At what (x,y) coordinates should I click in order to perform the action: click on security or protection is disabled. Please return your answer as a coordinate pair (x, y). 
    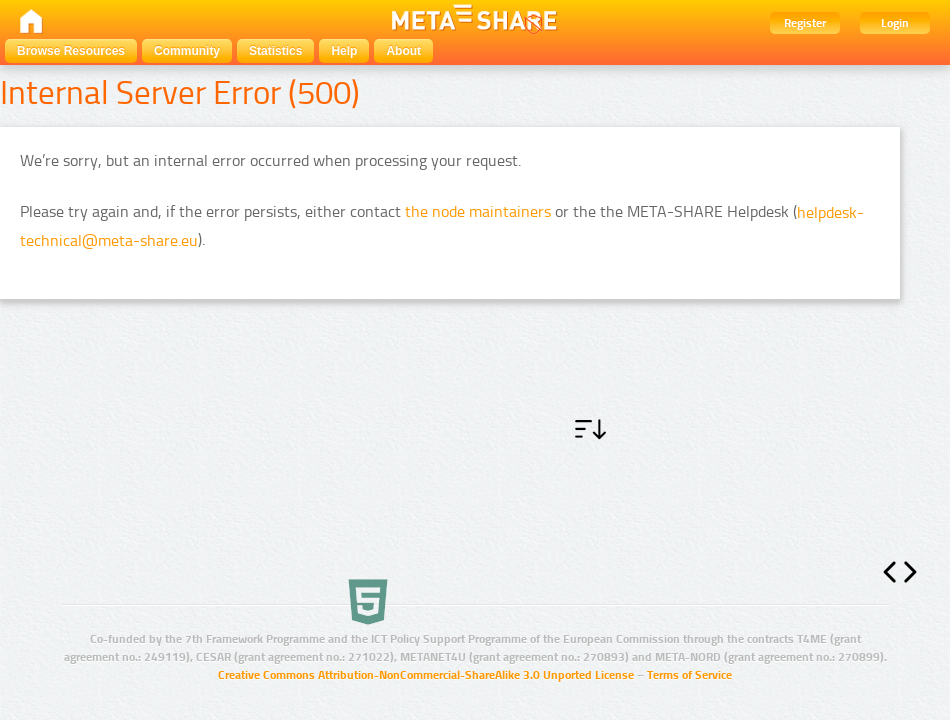
    Looking at the image, I should click on (533, 24).